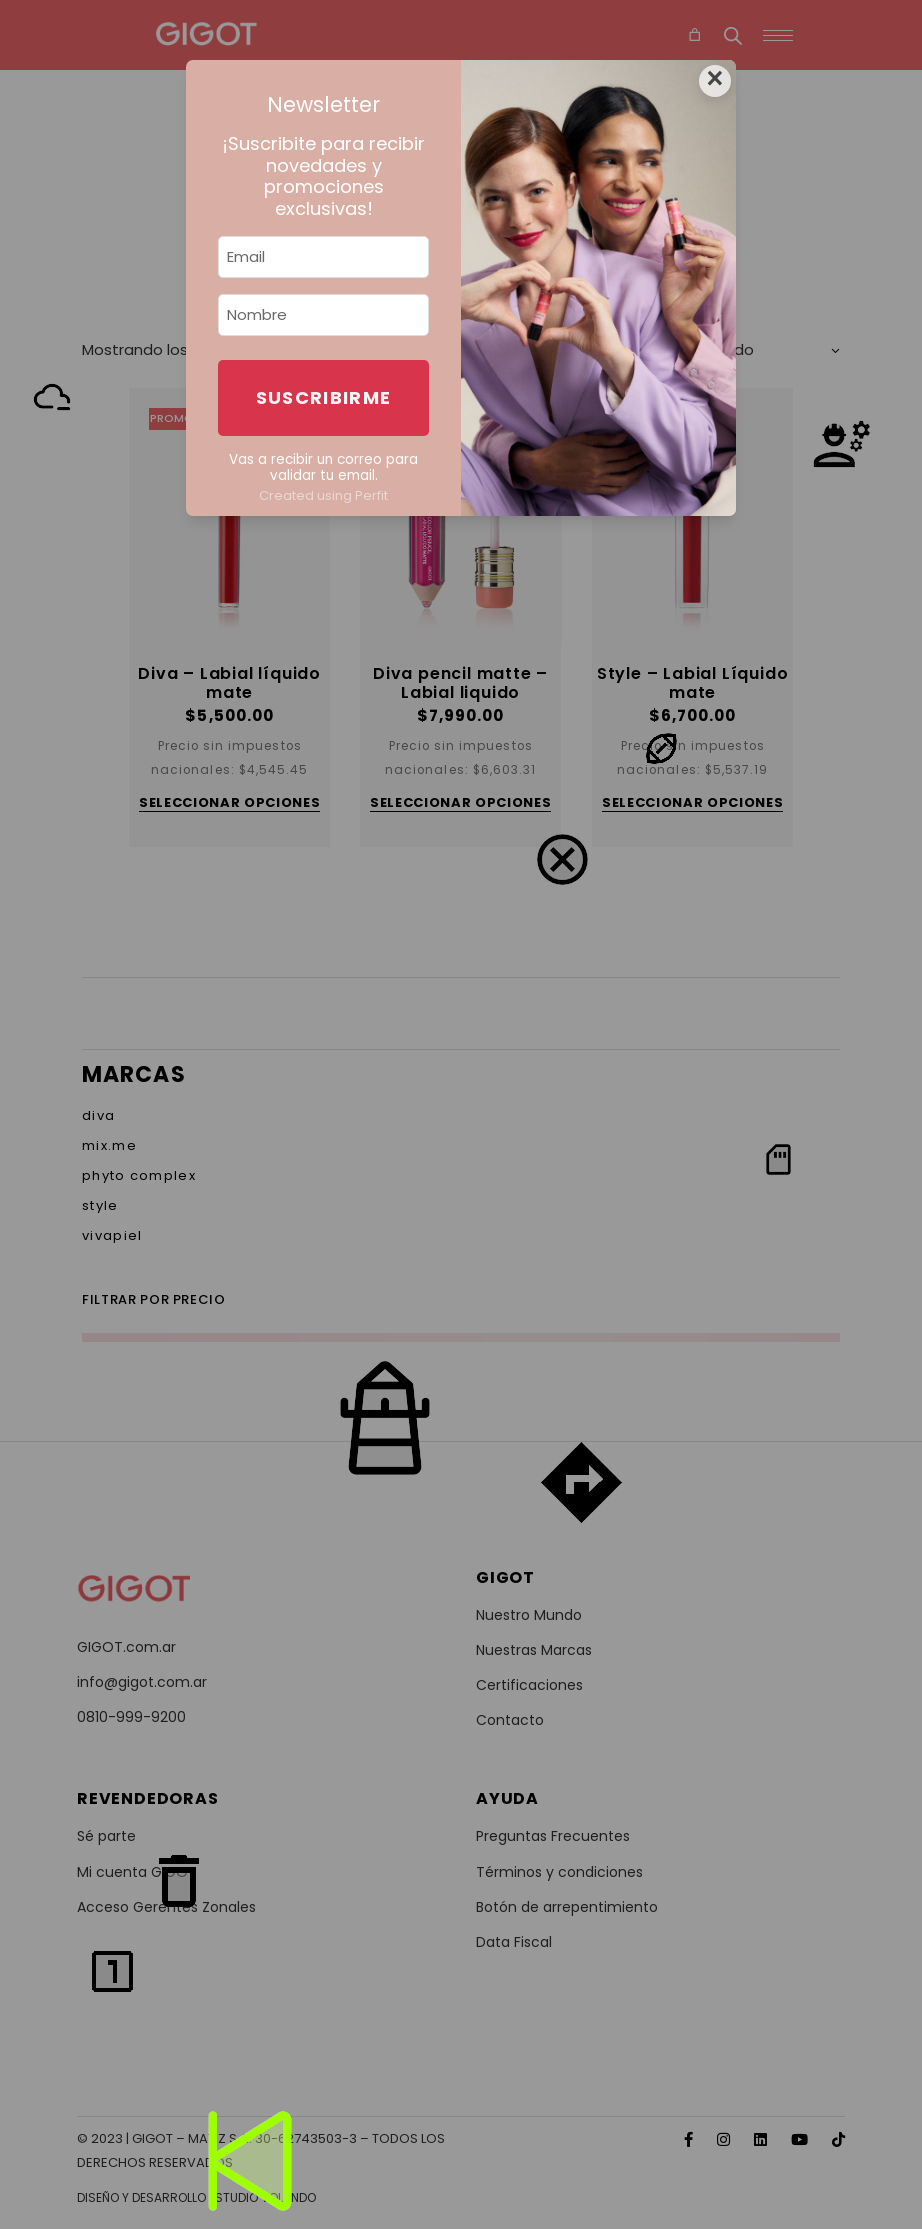 The width and height of the screenshot is (922, 2229). I want to click on get directions to a destination, so click(581, 1482).